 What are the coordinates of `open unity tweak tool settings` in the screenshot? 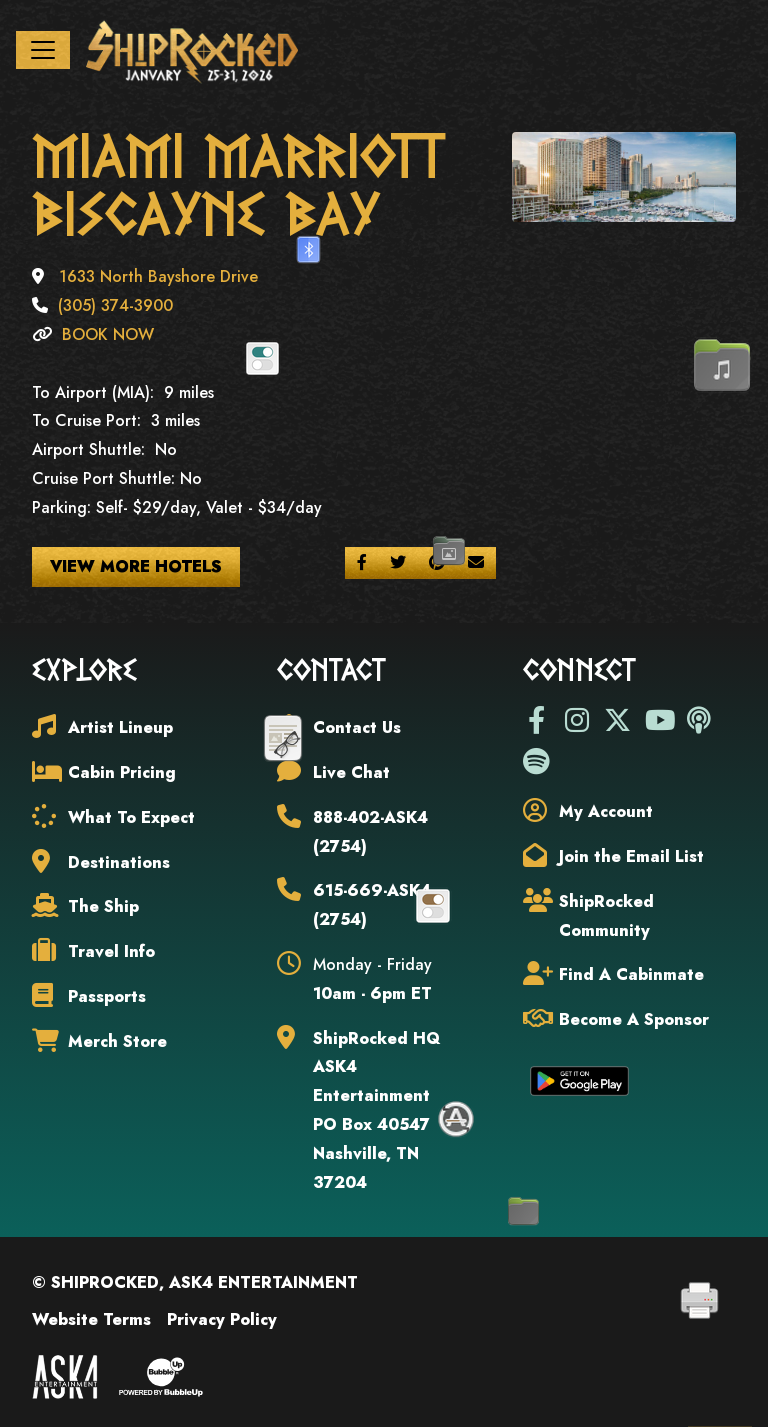 It's located at (433, 906).